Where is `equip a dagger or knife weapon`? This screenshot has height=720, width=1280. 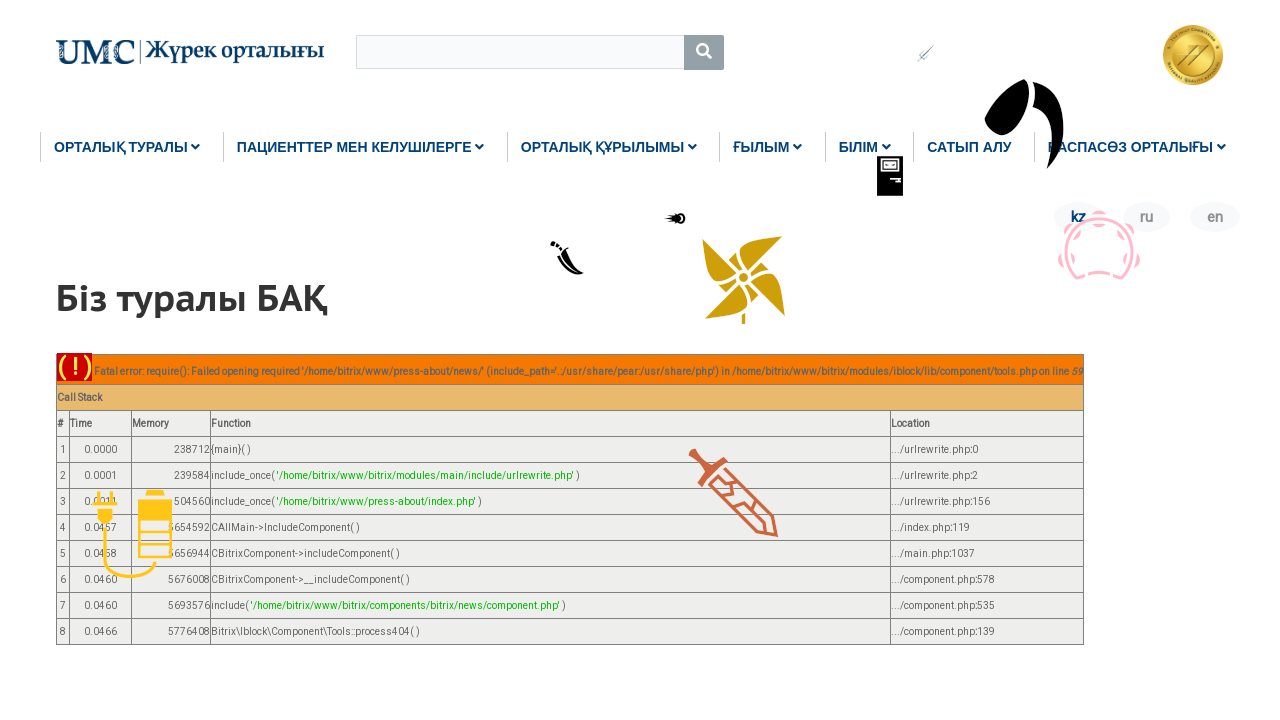 equip a dagger or knife weapon is located at coordinates (567, 258).